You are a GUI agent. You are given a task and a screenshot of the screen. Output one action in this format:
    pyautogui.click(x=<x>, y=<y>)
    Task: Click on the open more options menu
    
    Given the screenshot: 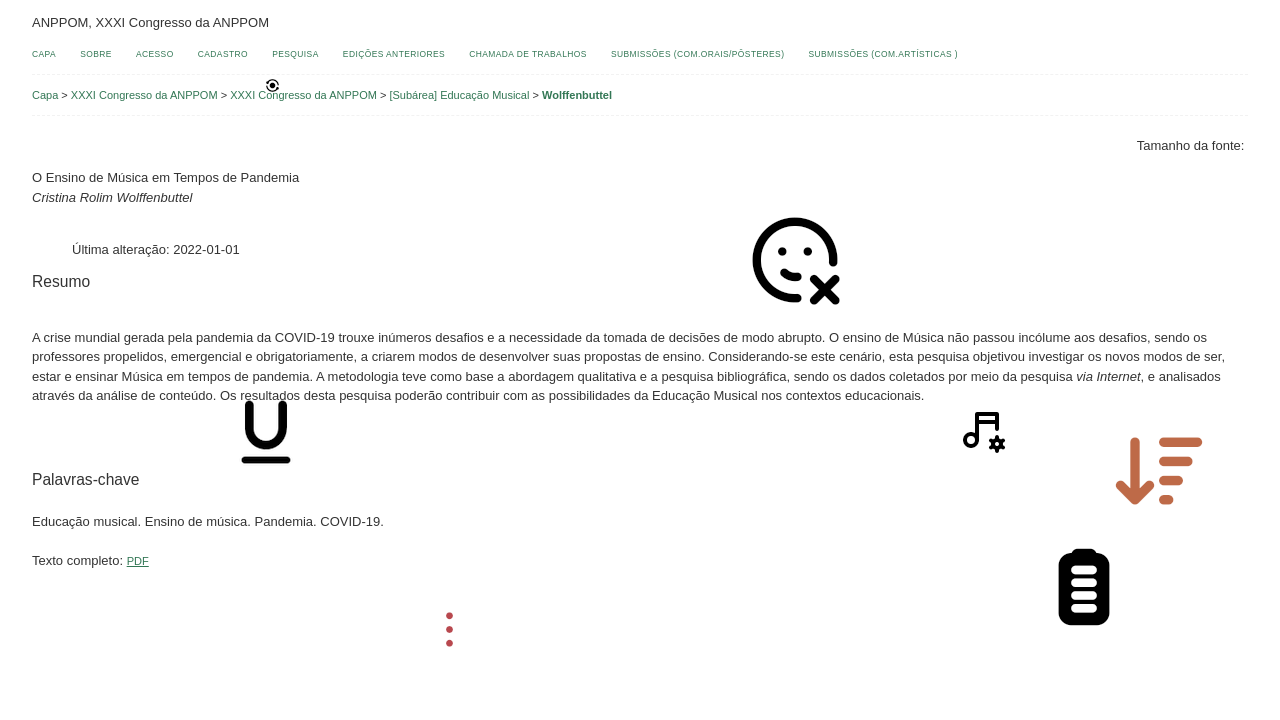 What is the action you would take?
    pyautogui.click(x=449, y=629)
    